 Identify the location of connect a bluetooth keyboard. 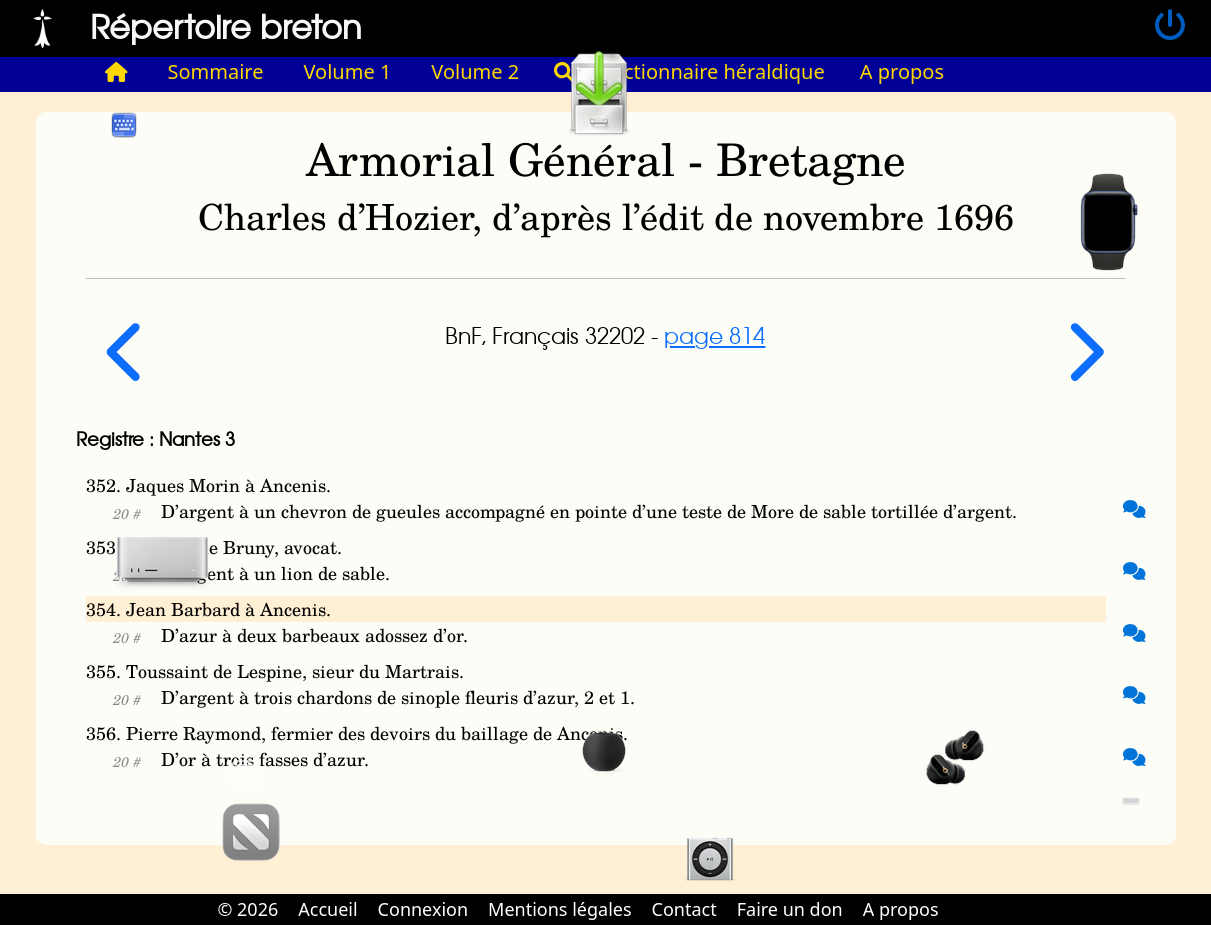
(1131, 801).